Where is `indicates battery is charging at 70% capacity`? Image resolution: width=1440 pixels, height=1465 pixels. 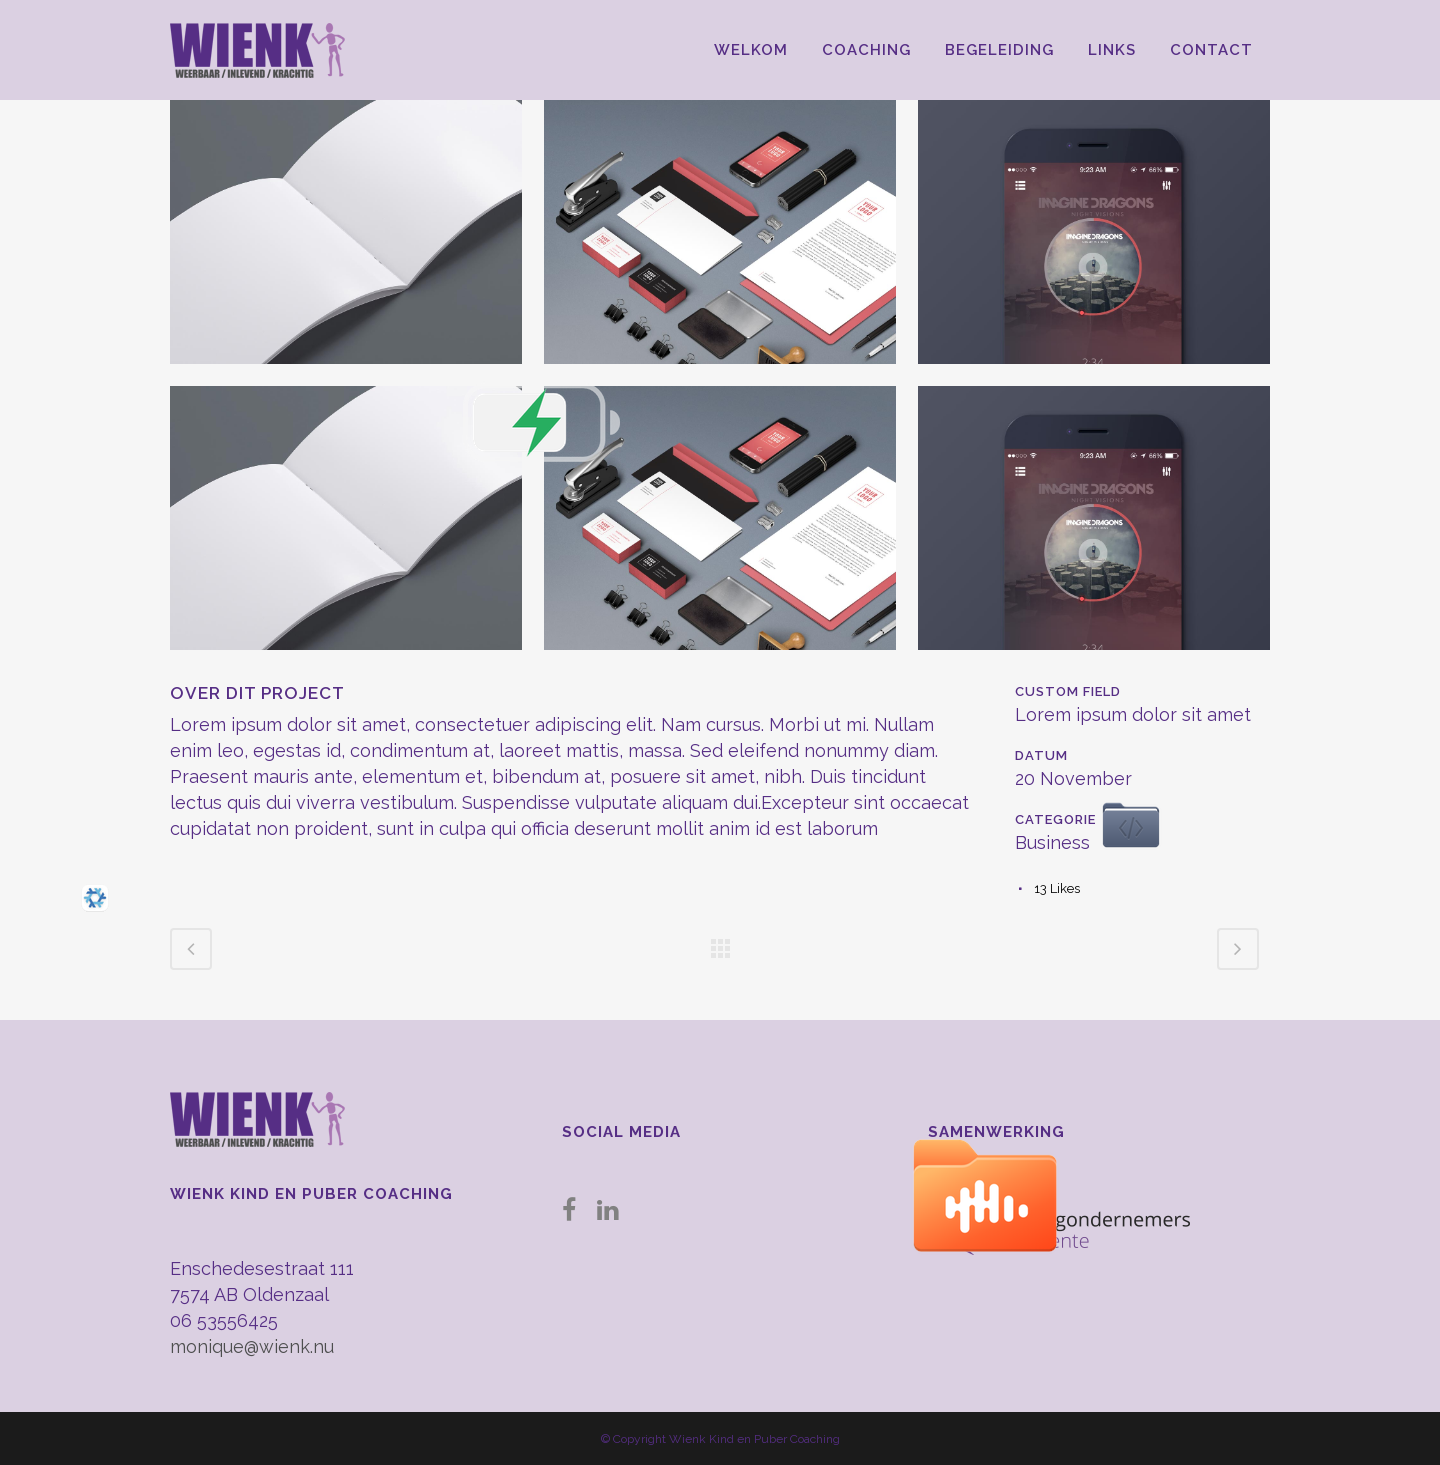
indicates battery is charging at 70% capacity is located at coordinates (541, 422).